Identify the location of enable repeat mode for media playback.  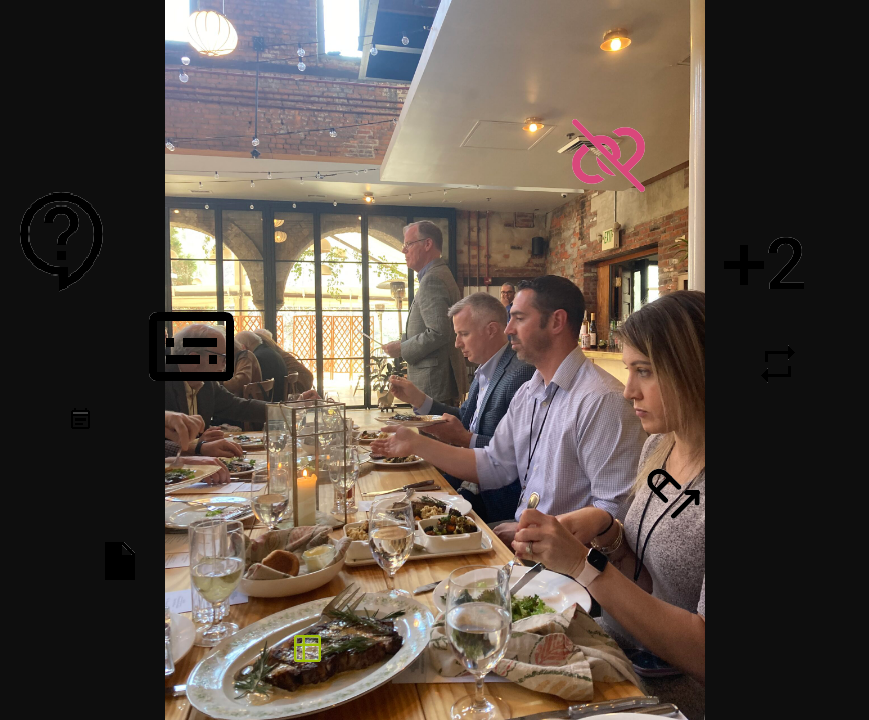
(778, 364).